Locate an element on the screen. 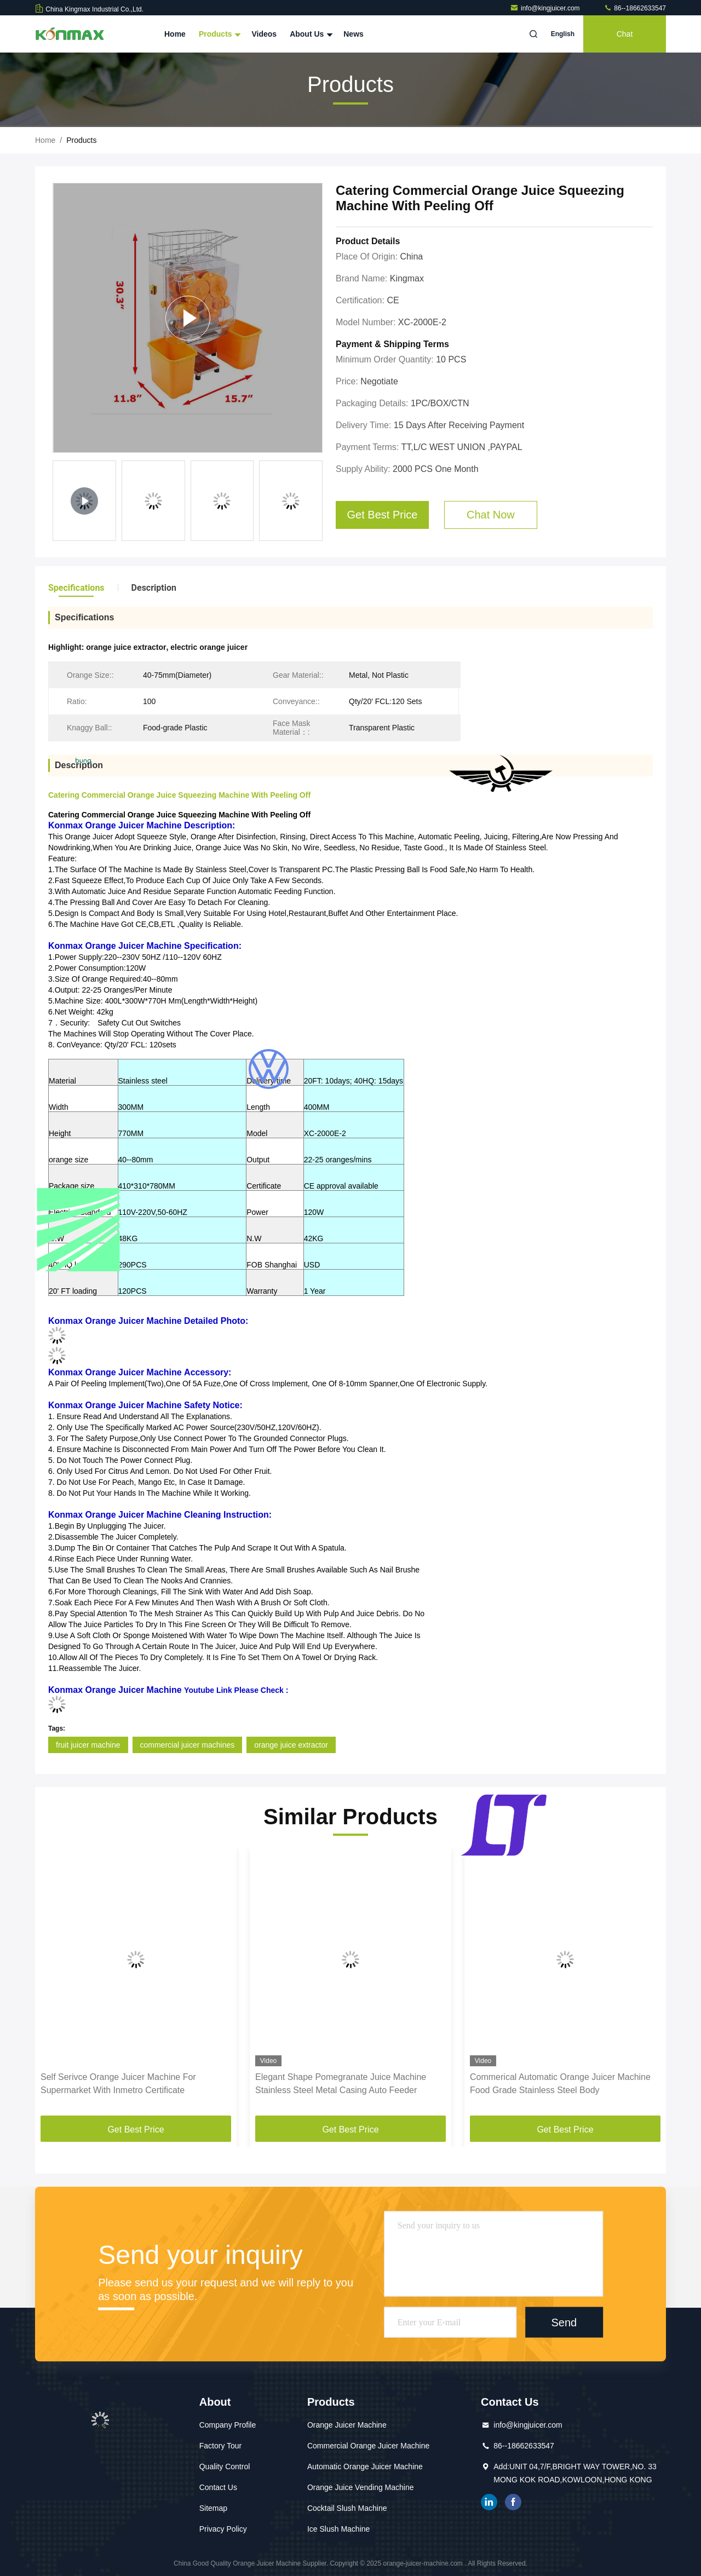 The width and height of the screenshot is (701, 2576). volkswagen brand logo is located at coordinates (268, 1069).